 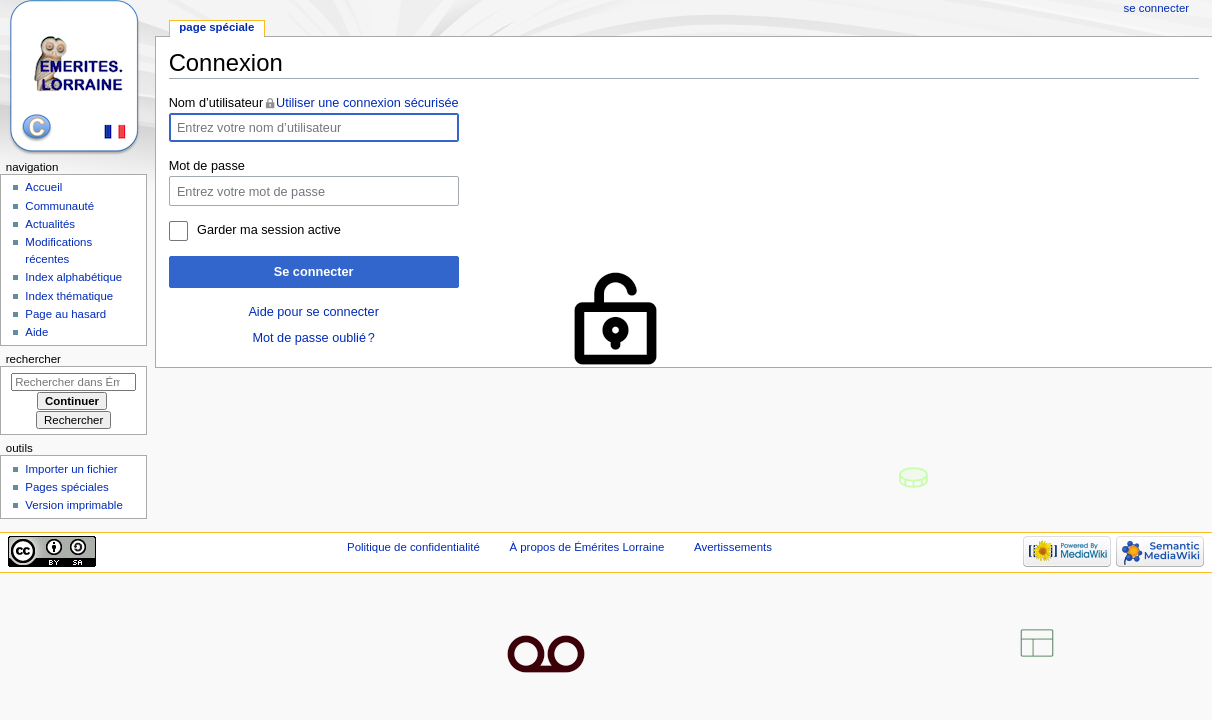 What do you see at coordinates (1037, 643) in the screenshot?
I see `change page layout options` at bounding box center [1037, 643].